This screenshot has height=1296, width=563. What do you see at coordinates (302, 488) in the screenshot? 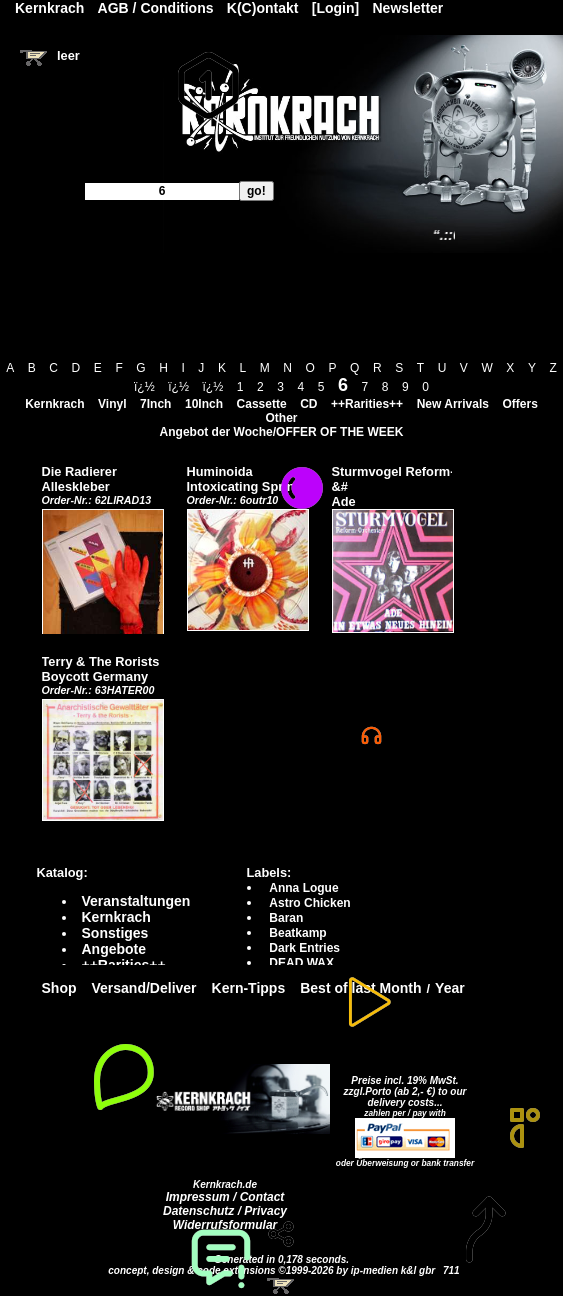
I see `apply inner shadow effect to the left side` at bounding box center [302, 488].